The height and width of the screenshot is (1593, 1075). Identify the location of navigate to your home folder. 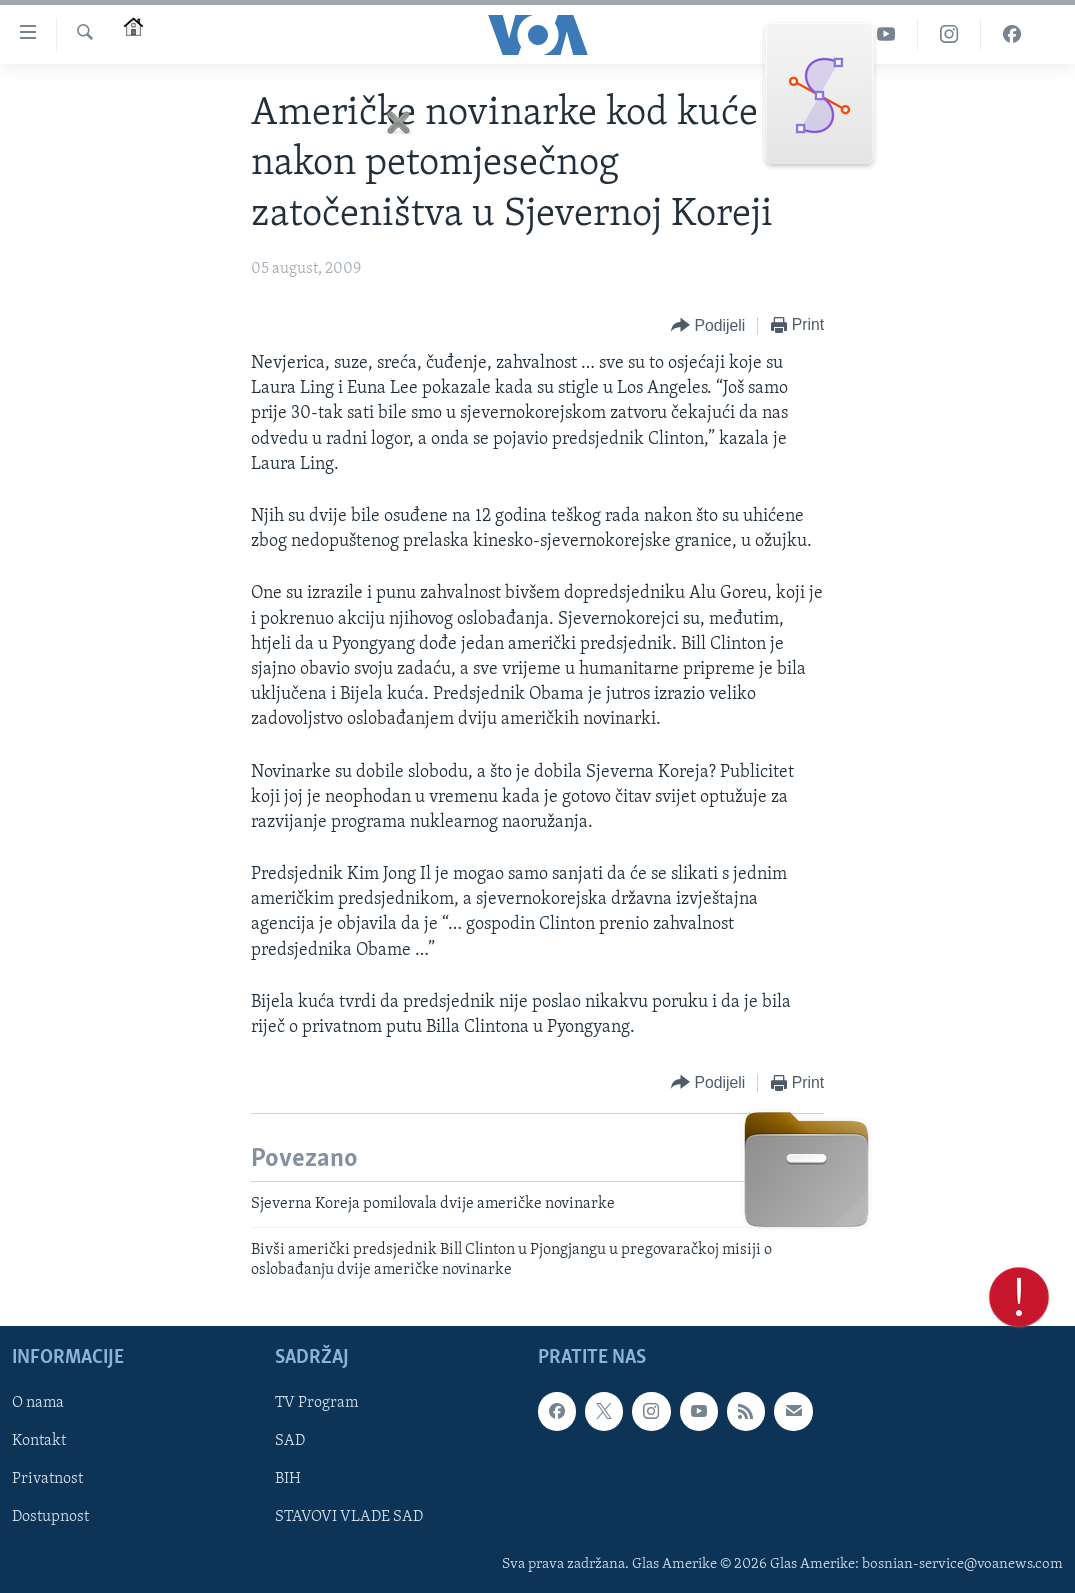
(133, 26).